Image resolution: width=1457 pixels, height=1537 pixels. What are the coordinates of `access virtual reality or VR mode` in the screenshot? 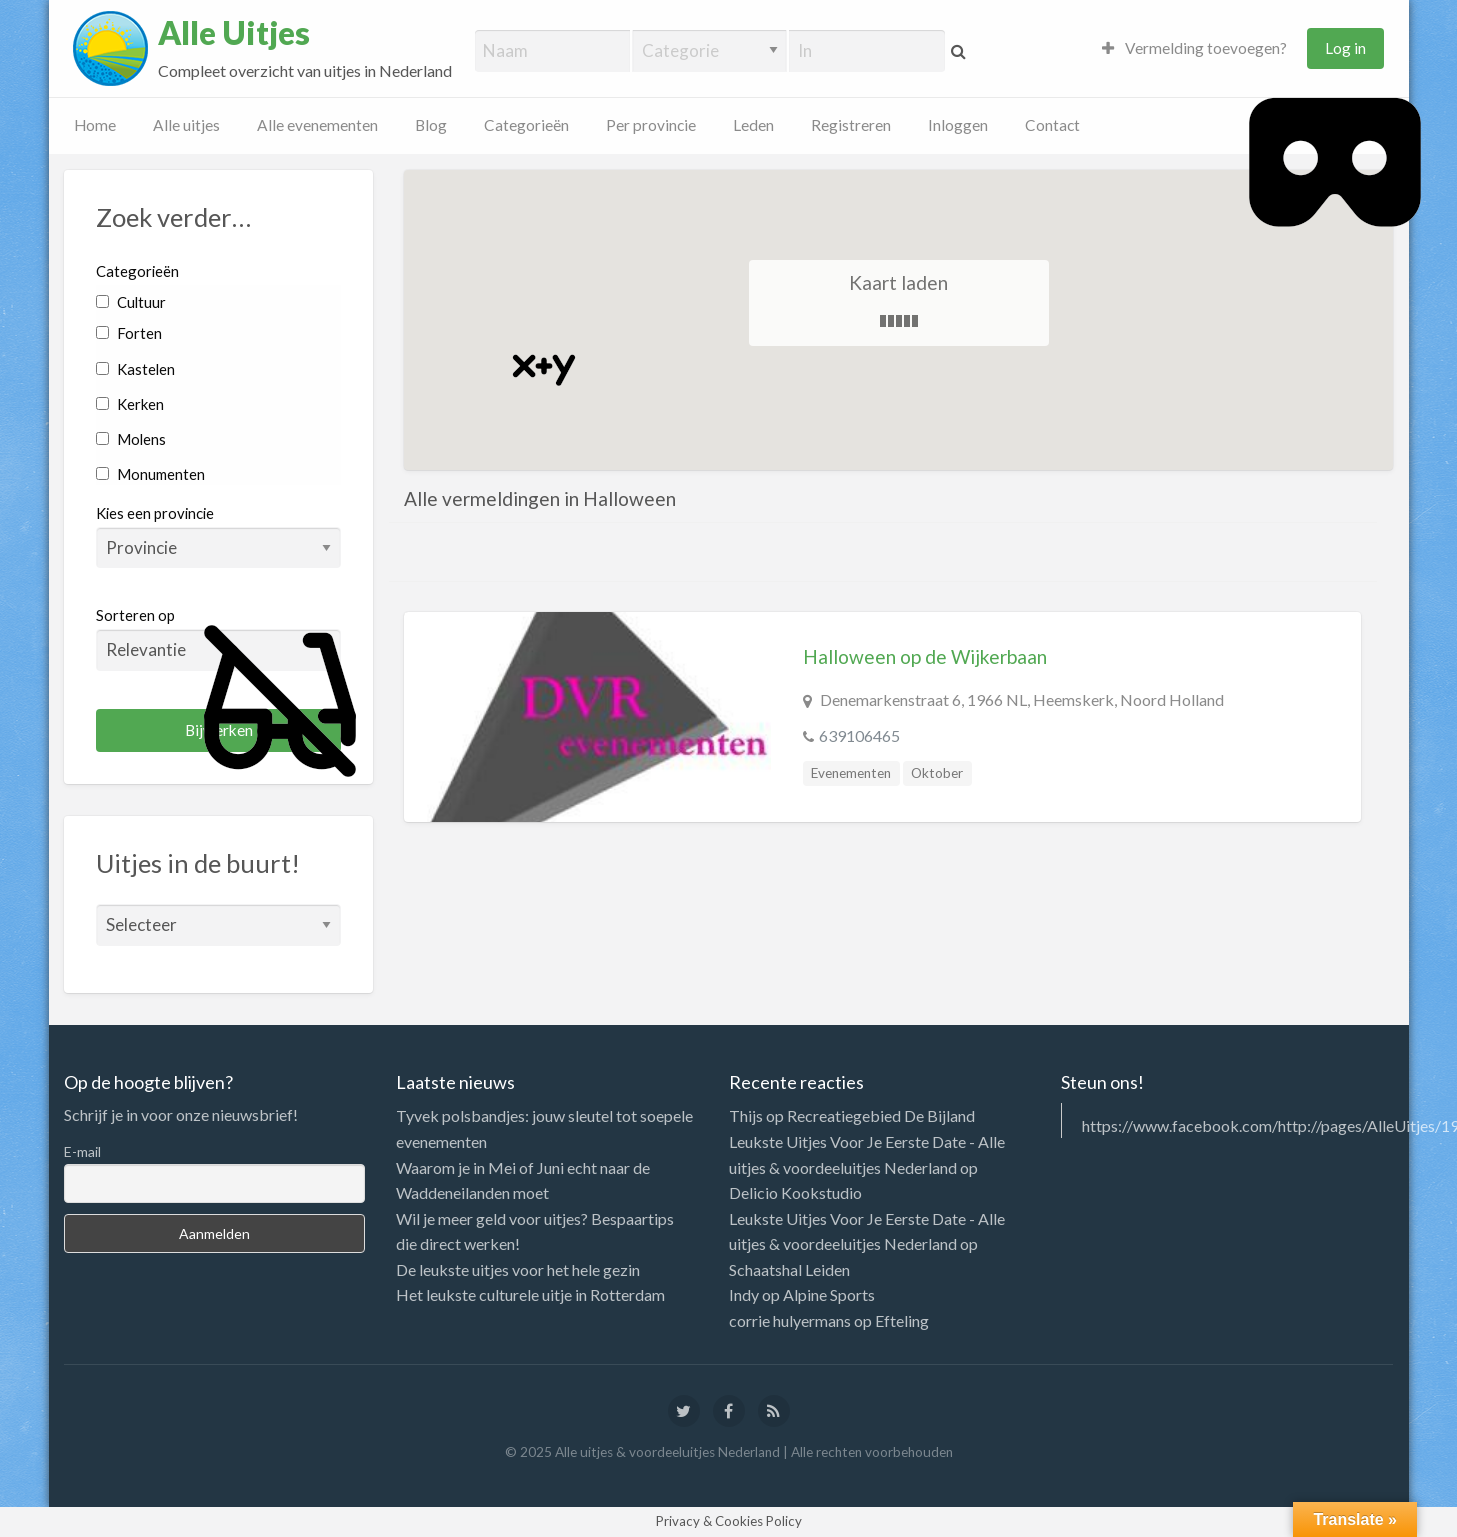 It's located at (1335, 158).